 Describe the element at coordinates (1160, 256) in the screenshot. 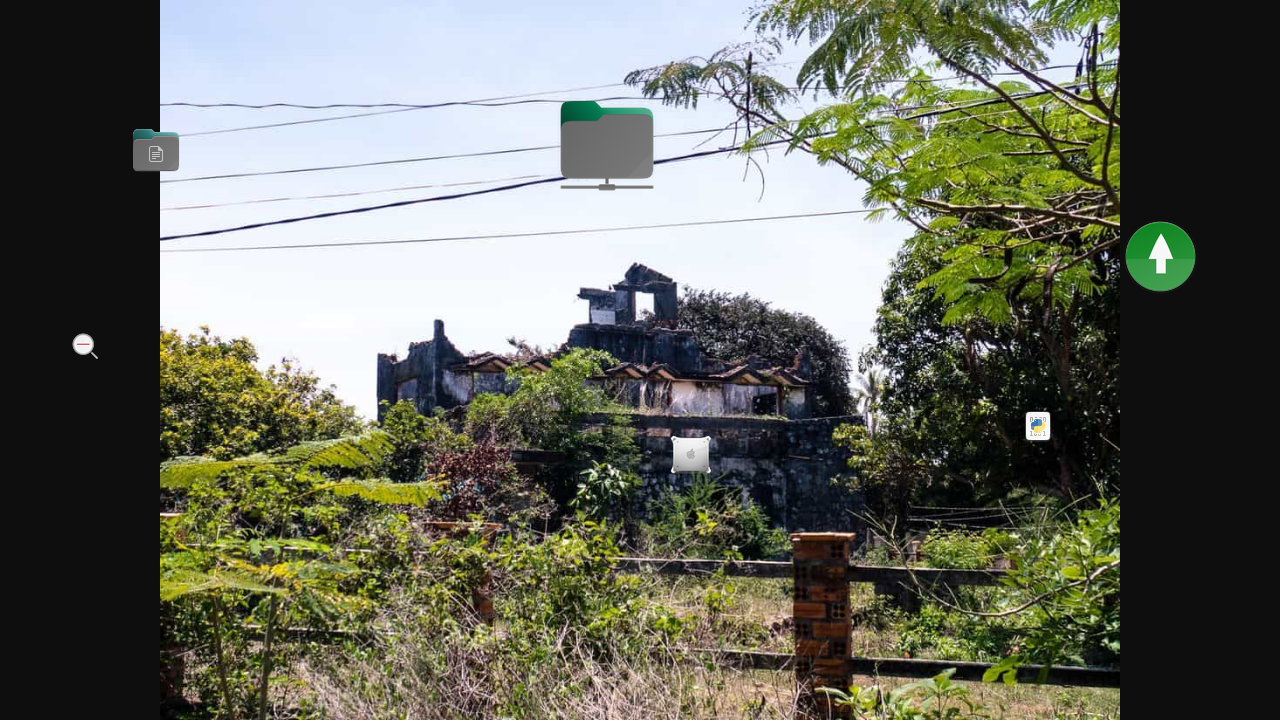

I see `indicates a software update is available` at that location.